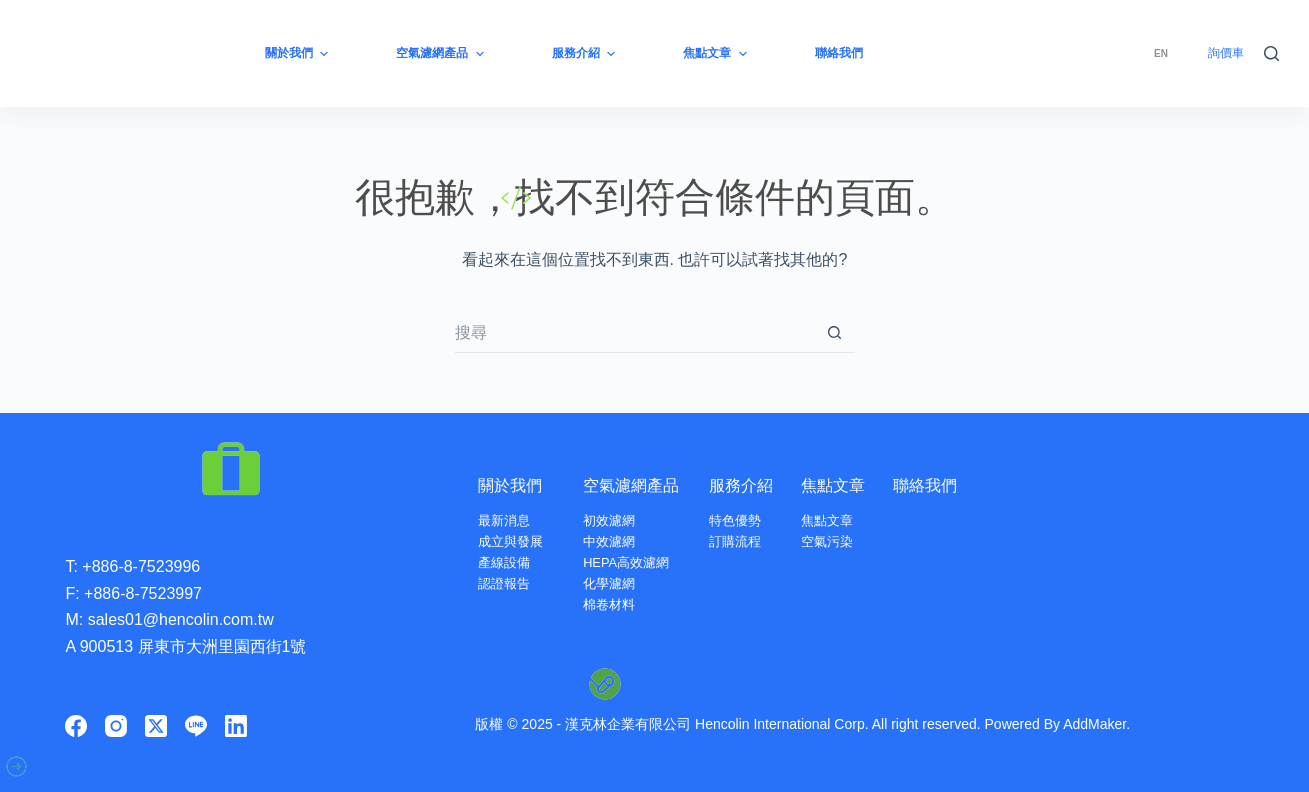 The width and height of the screenshot is (1309, 792). I want to click on view or edit source code, so click(516, 198).